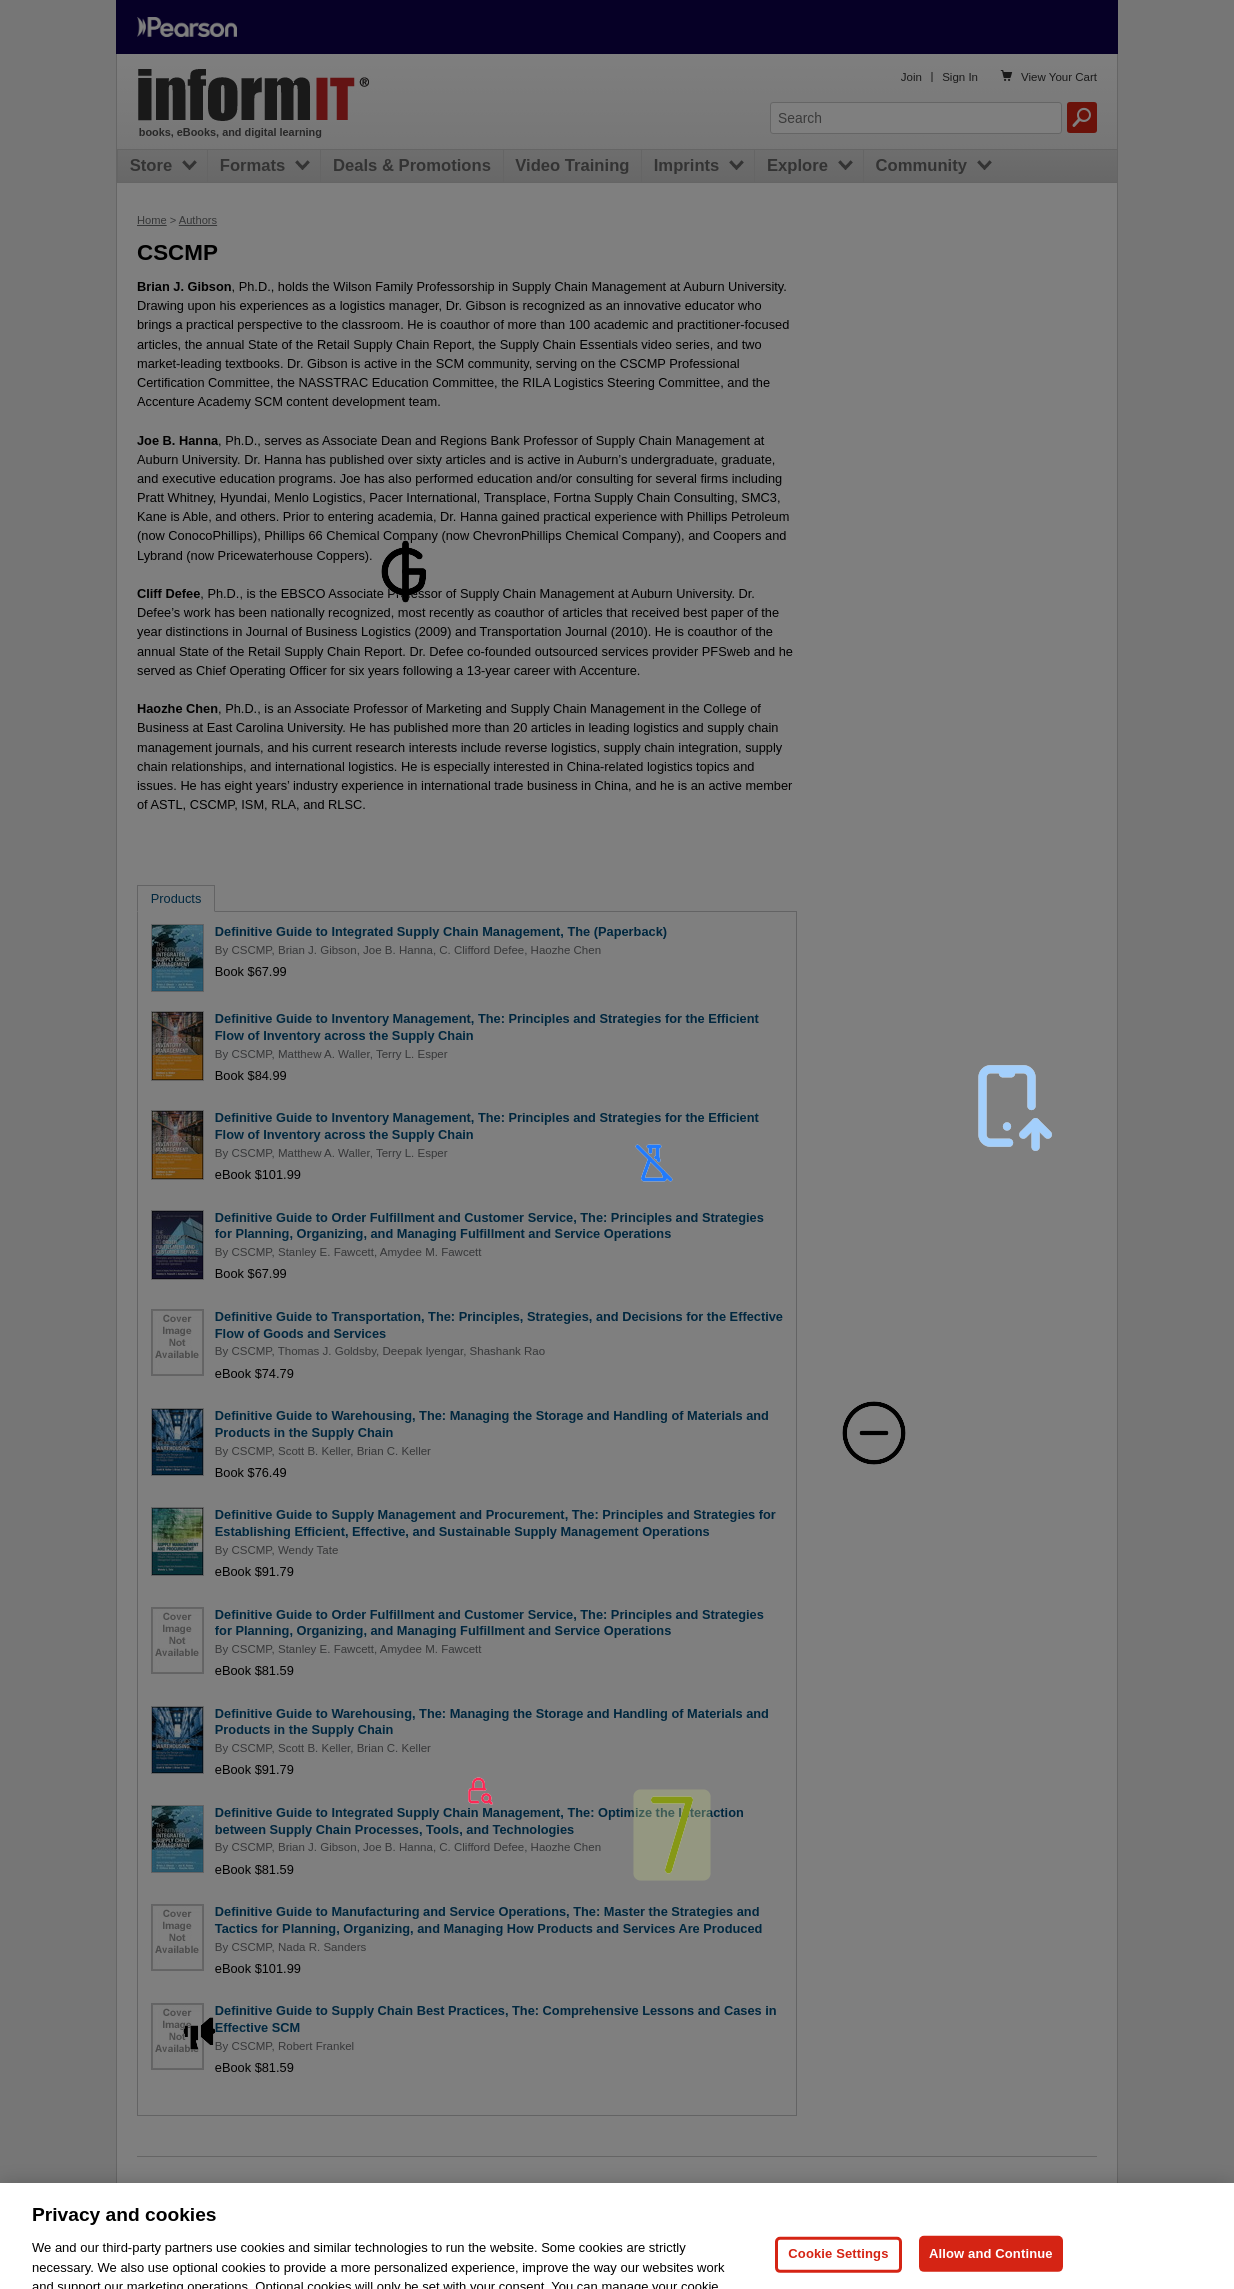 The height and width of the screenshot is (2289, 1234). I want to click on indicates paraguayan guaraní currency, so click(405, 571).